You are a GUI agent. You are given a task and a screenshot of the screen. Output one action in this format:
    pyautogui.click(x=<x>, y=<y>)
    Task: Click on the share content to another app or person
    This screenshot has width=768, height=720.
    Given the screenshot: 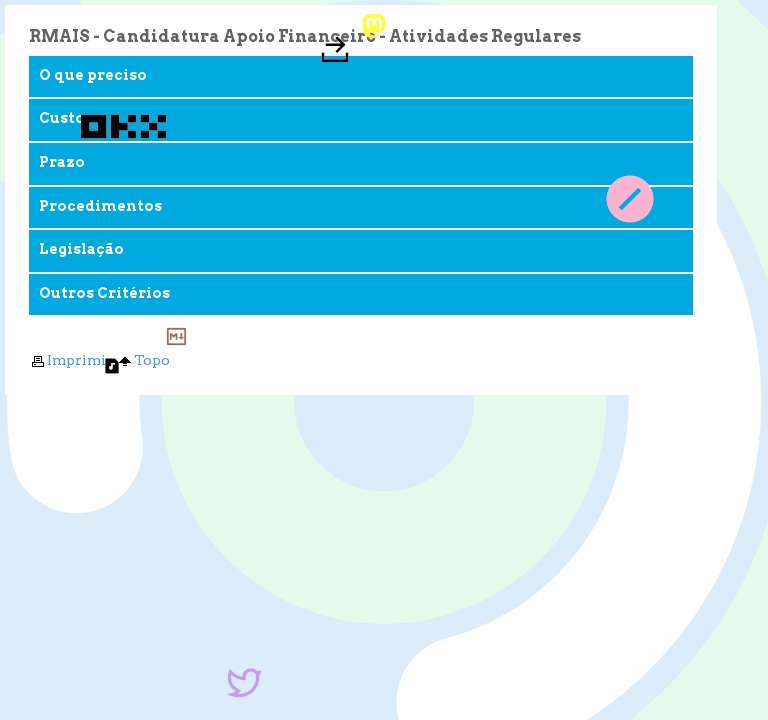 What is the action you would take?
    pyautogui.click(x=335, y=50)
    